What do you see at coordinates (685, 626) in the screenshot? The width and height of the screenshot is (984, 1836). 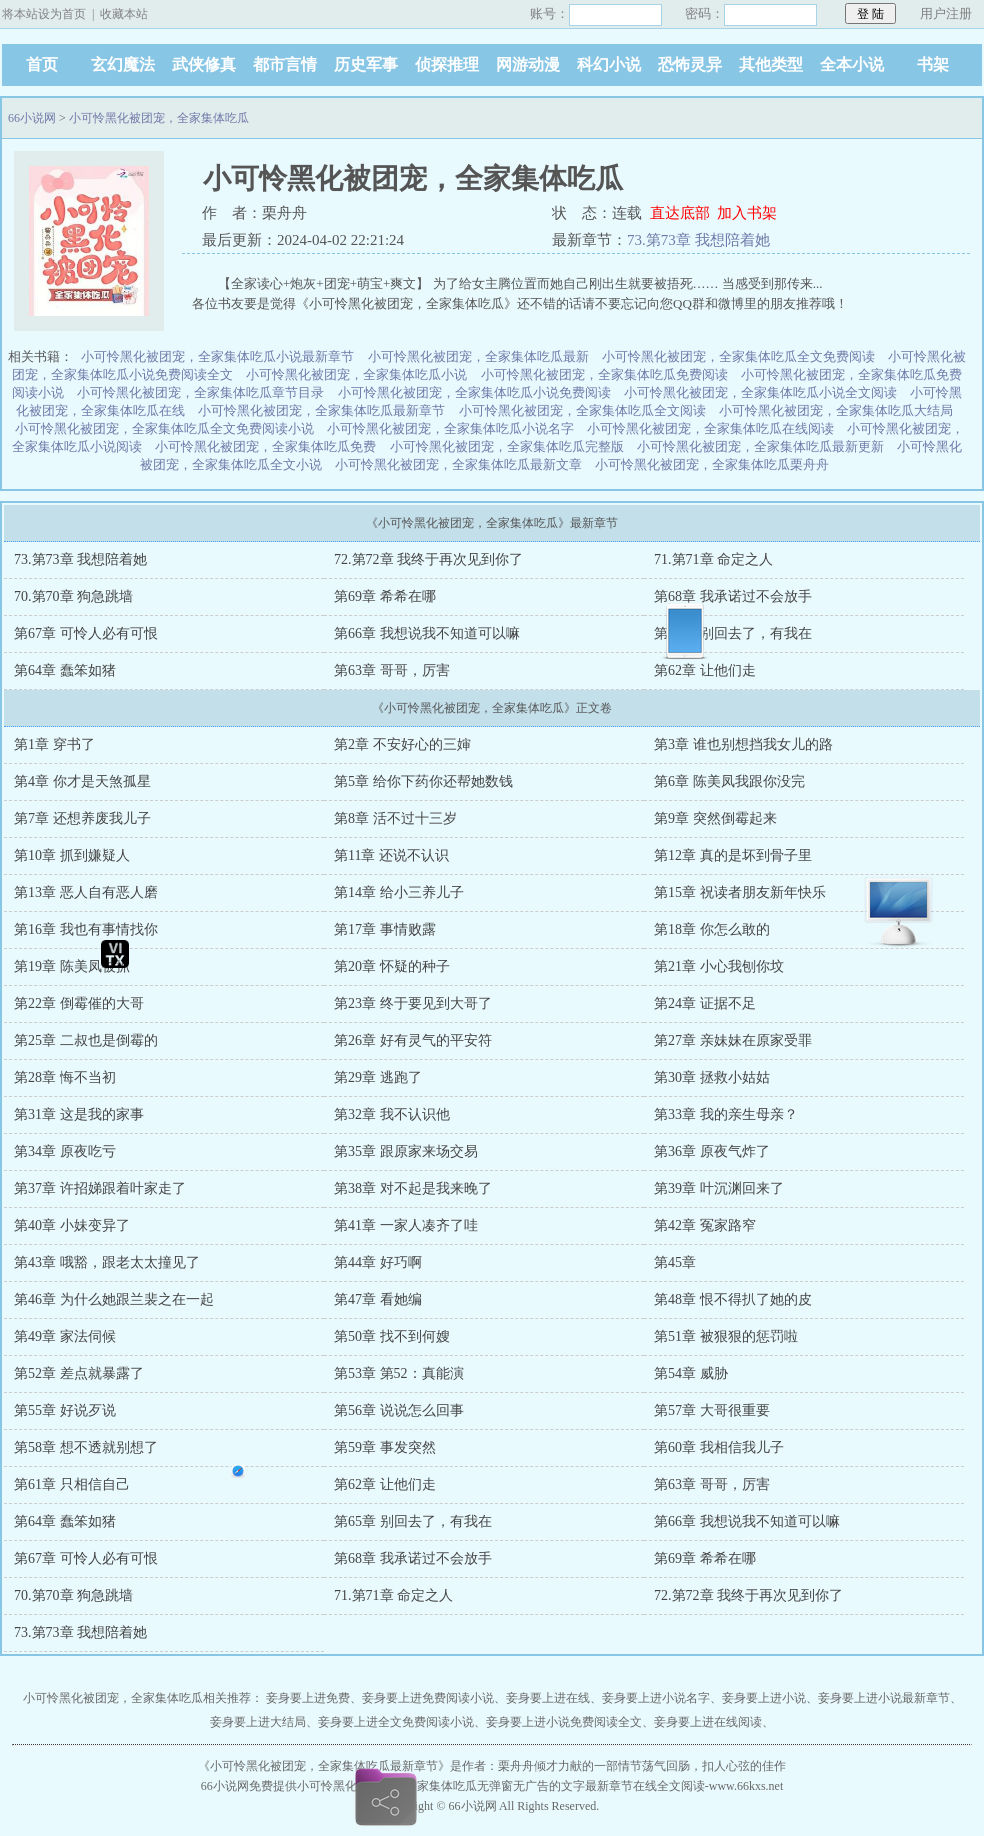 I see `iPad mini device connected via cellular network` at bounding box center [685, 626].